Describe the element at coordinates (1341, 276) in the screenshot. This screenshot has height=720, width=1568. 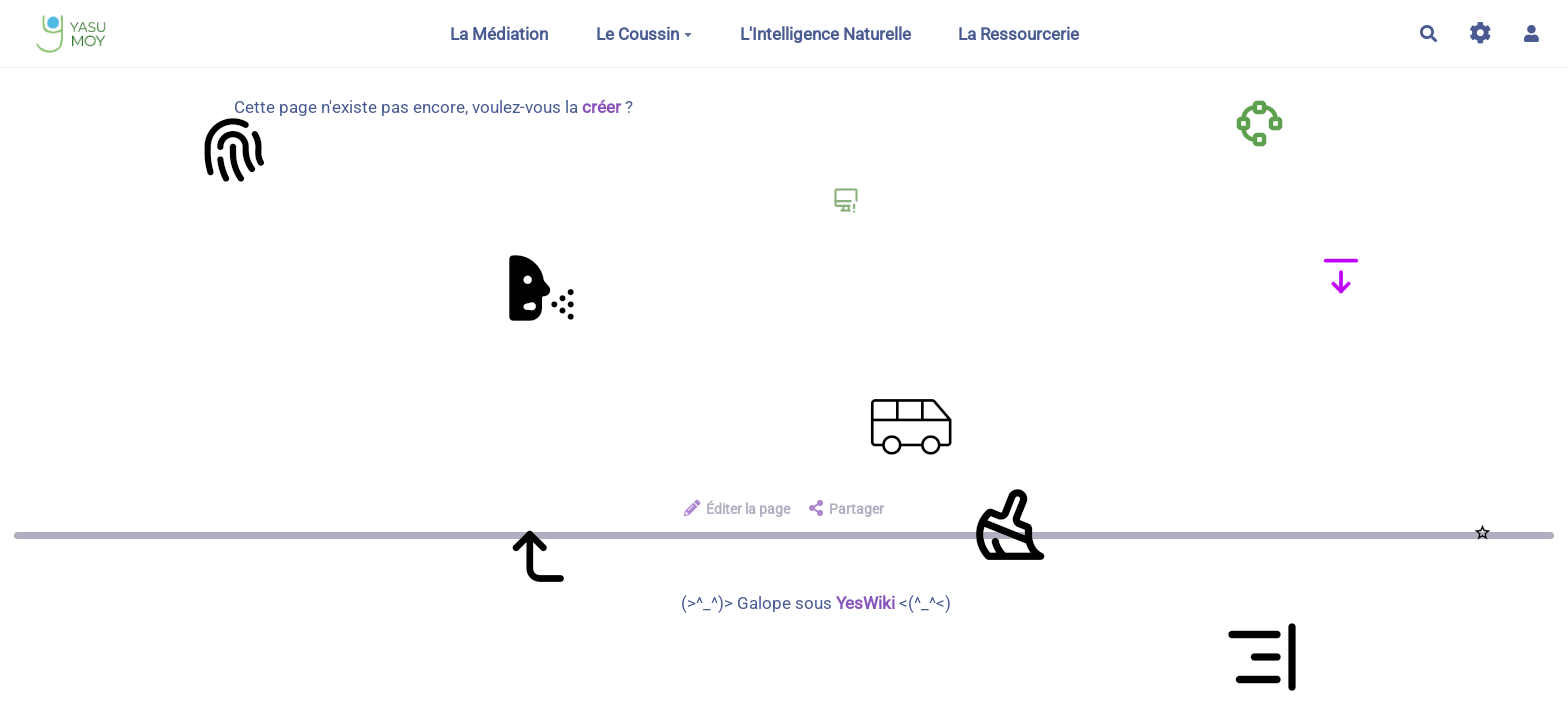
I see `download file or content` at that location.